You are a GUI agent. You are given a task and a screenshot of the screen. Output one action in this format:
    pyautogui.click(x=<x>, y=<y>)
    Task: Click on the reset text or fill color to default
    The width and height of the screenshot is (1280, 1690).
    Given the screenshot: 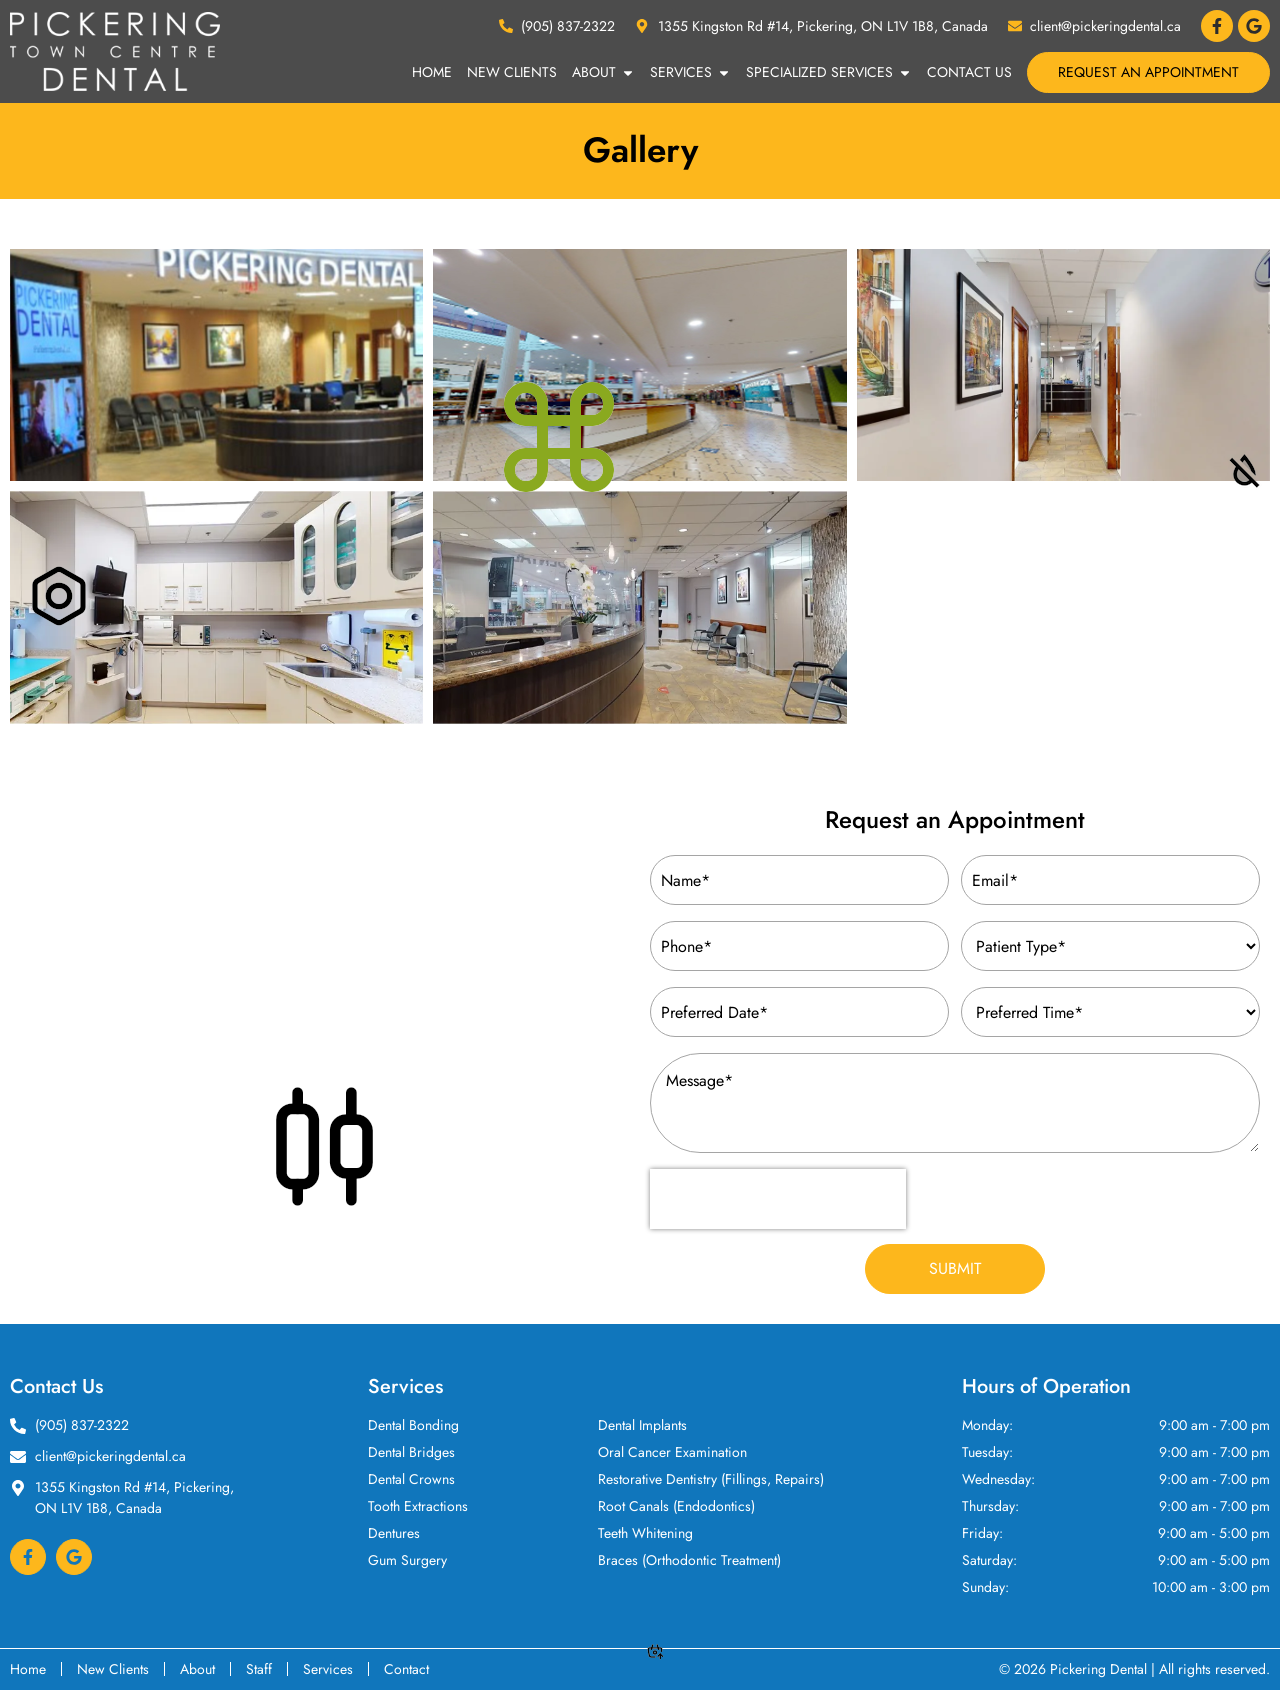 What is the action you would take?
    pyautogui.click(x=1244, y=470)
    